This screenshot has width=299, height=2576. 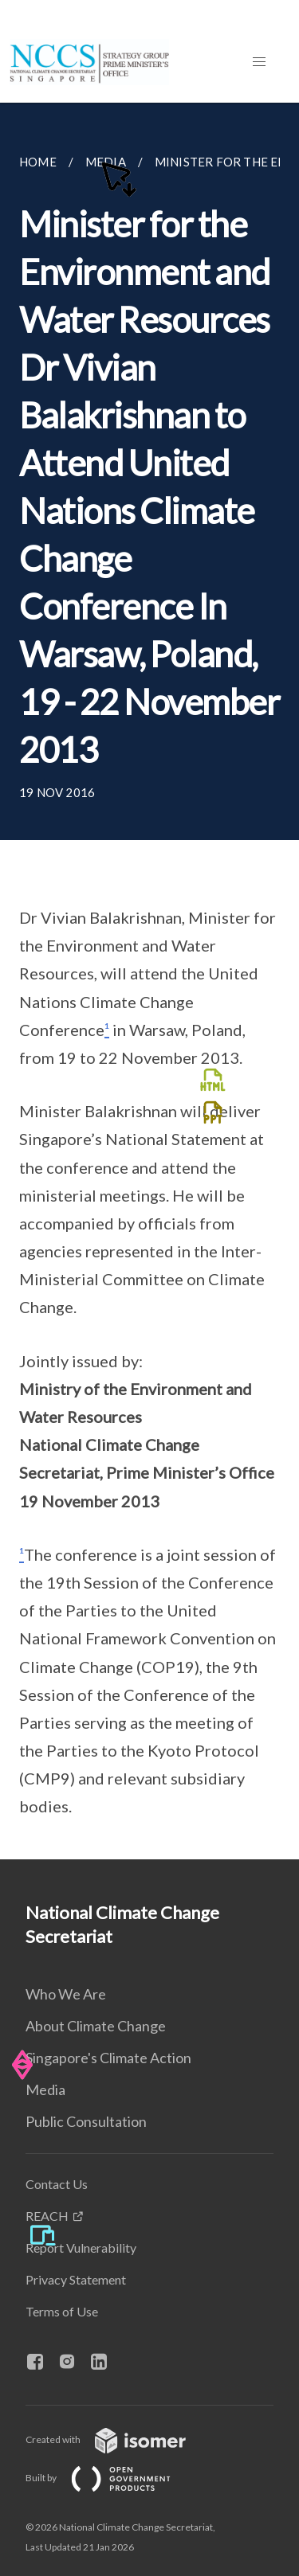 I want to click on PowerPoint file type indicator, so click(x=213, y=1112).